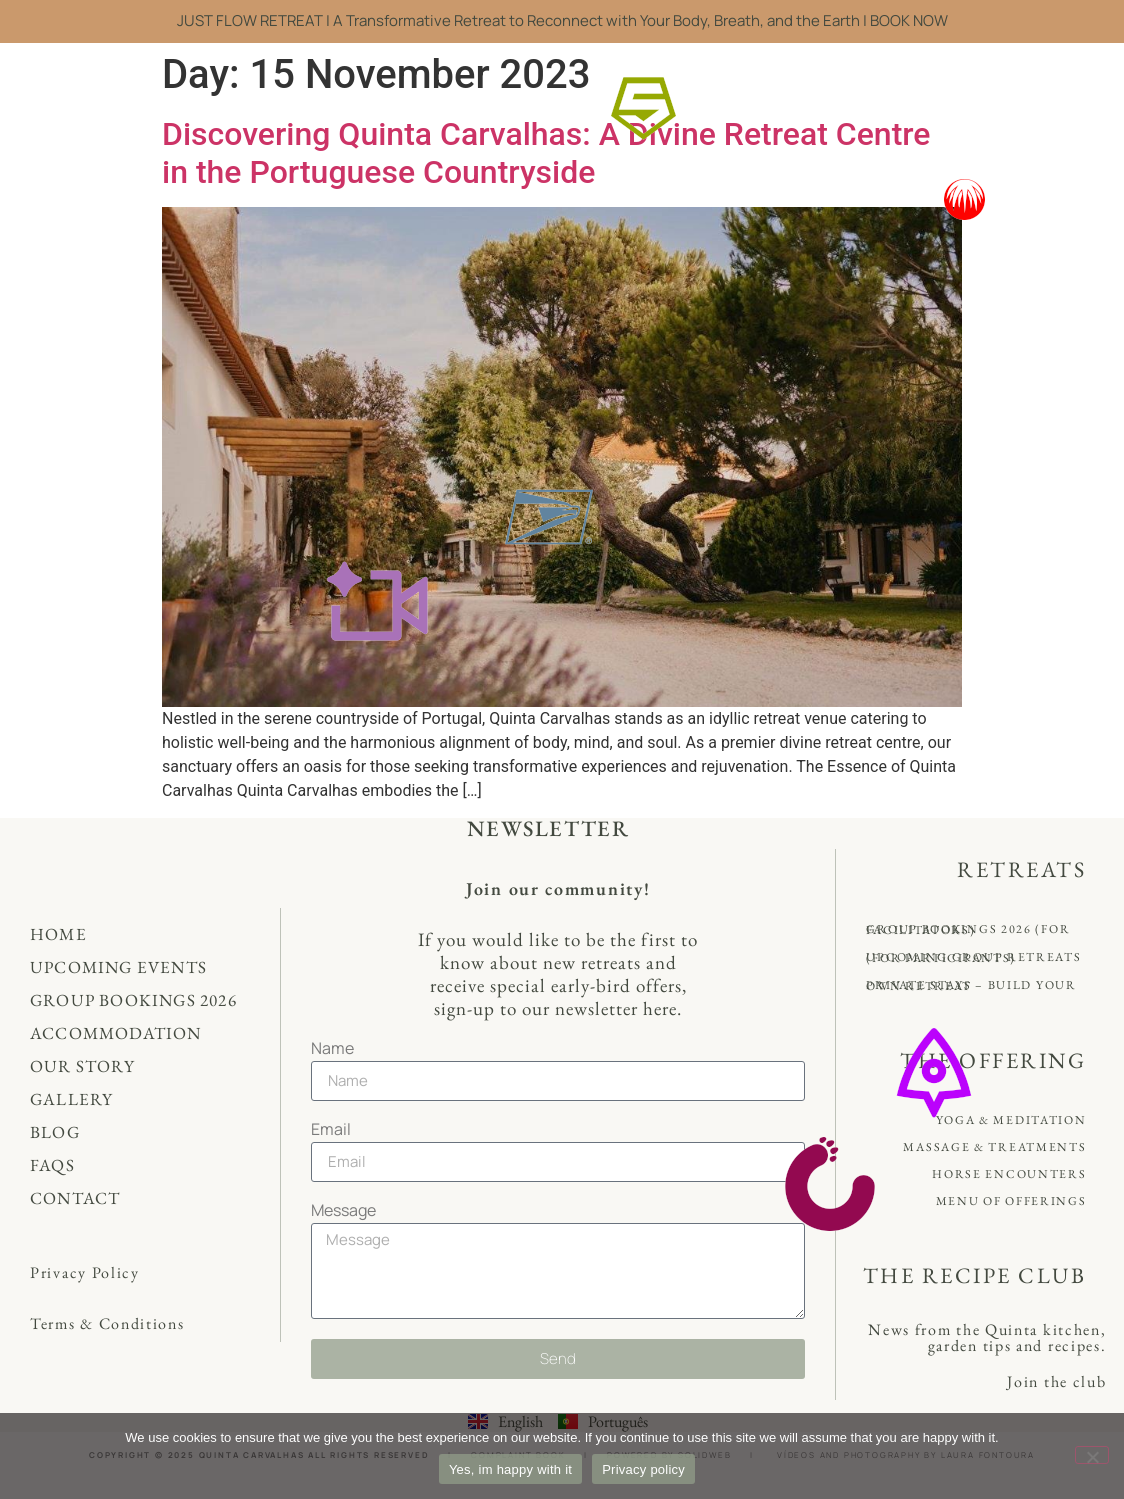  What do you see at coordinates (830, 1184) in the screenshot?
I see `macpaw company logo` at bounding box center [830, 1184].